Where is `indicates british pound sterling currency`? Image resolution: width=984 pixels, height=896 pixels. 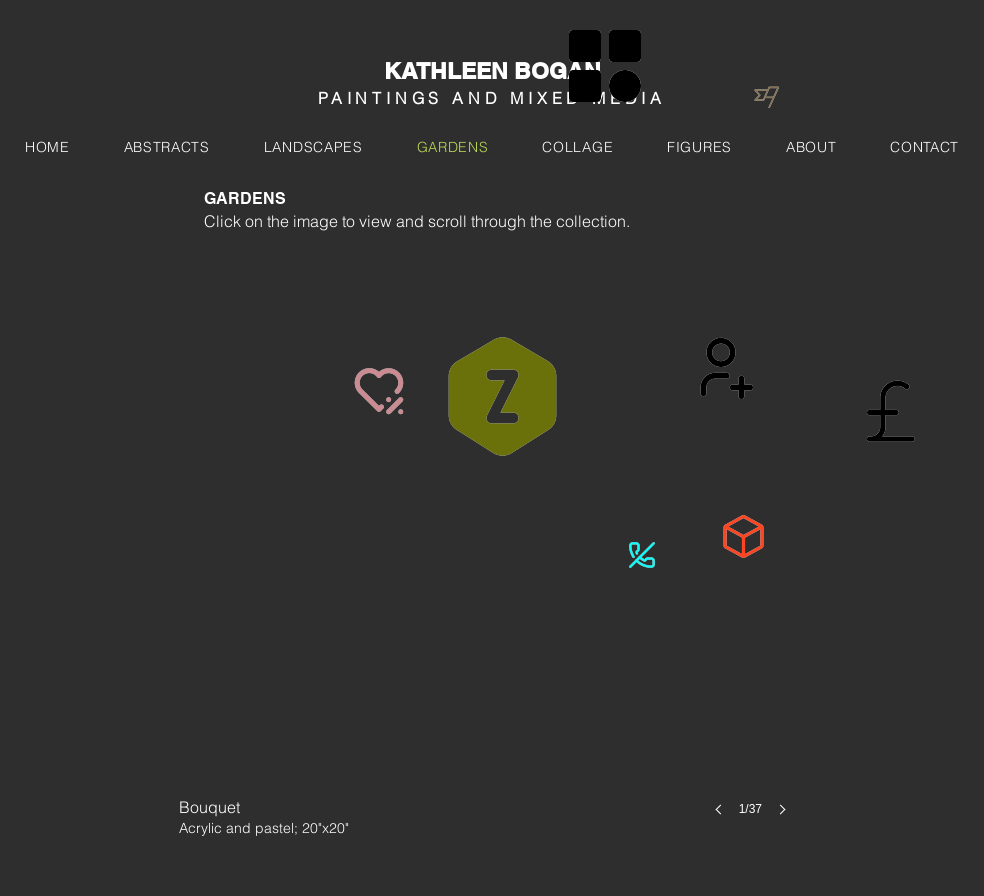
indicates british pound sterling currency is located at coordinates (893, 412).